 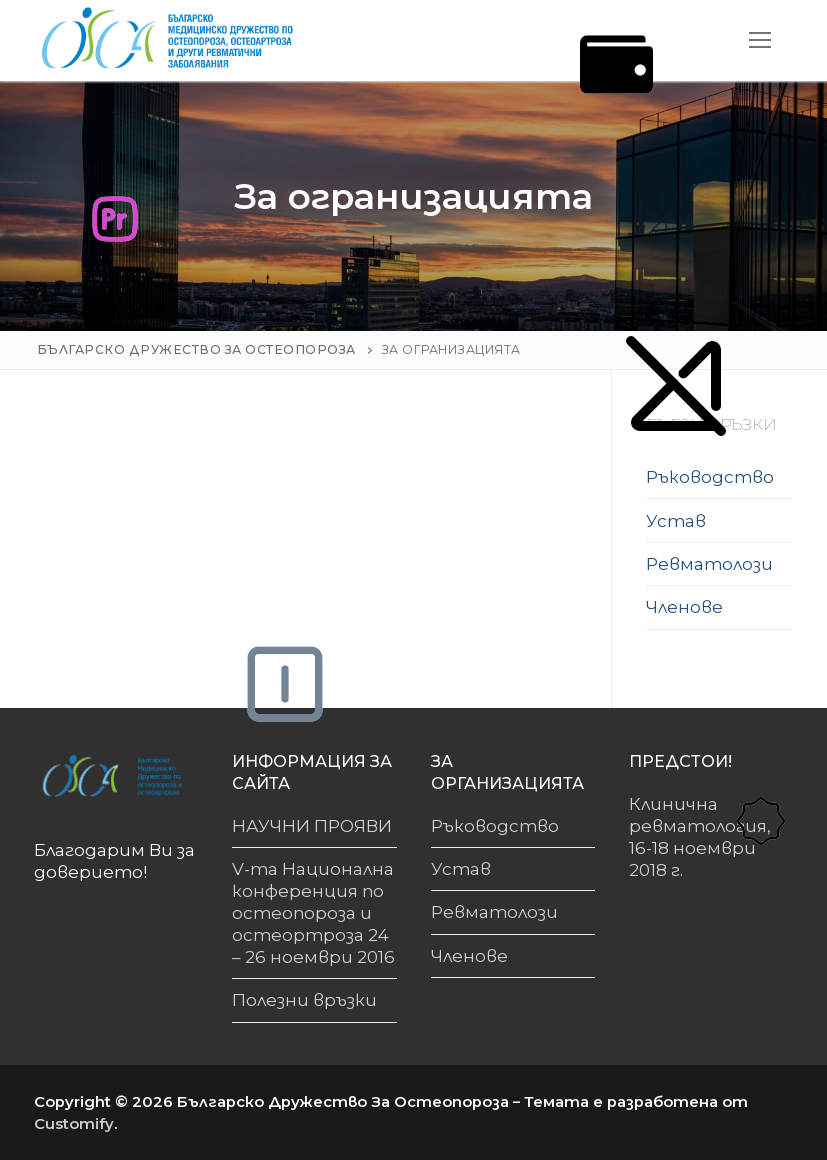 I want to click on no cellular signal available, so click(x=676, y=386).